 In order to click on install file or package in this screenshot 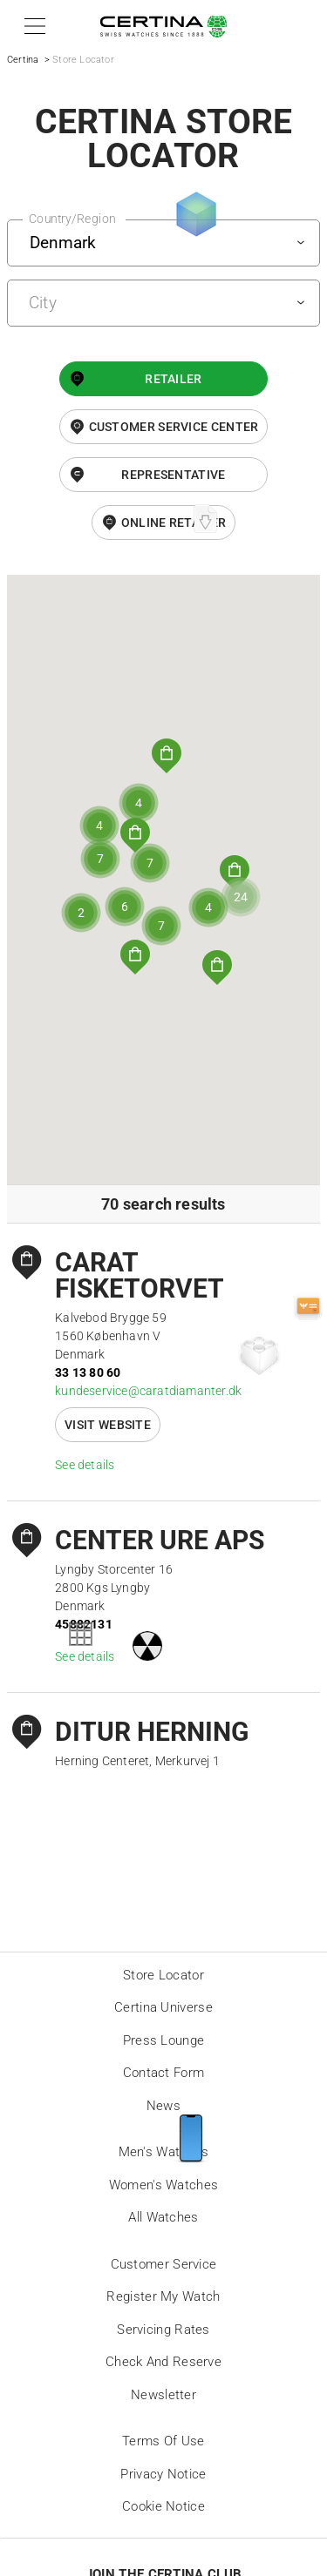, I will do `click(205, 518)`.